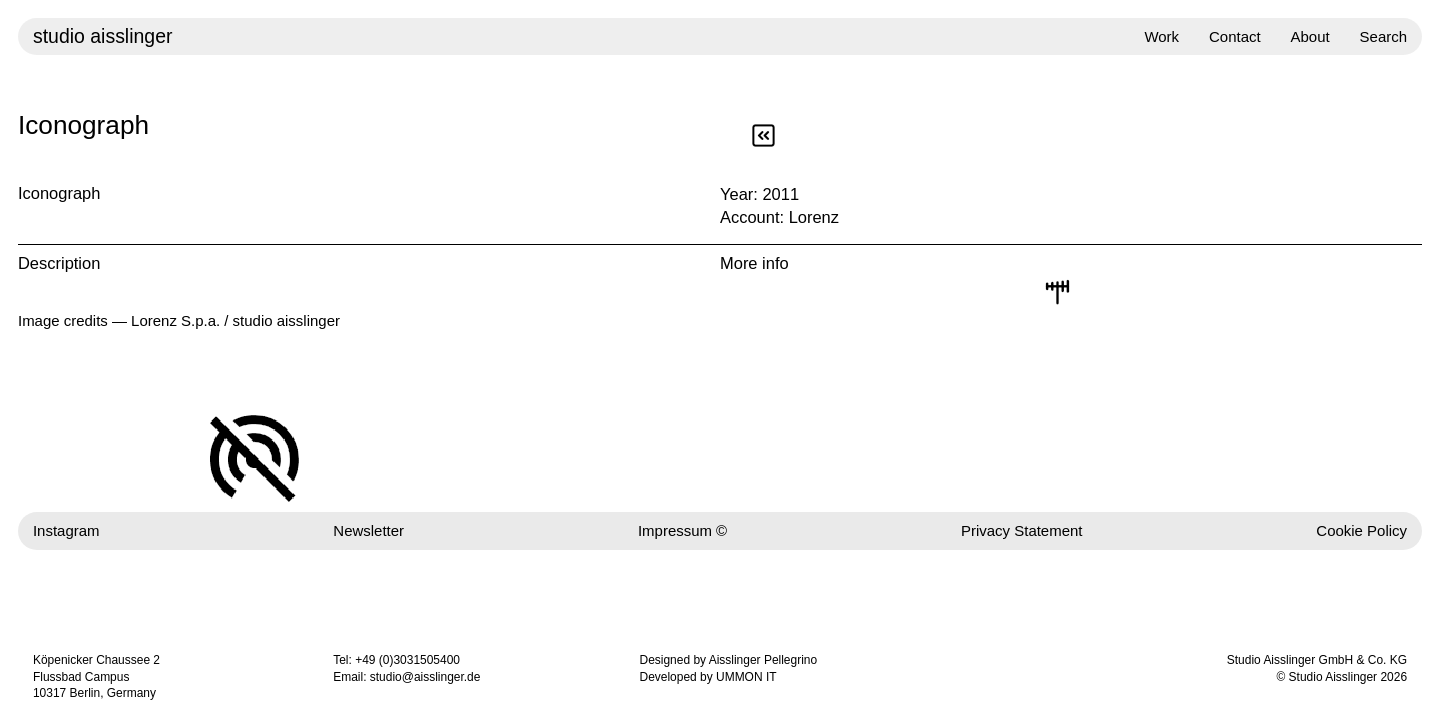 The image size is (1440, 720). I want to click on indicates mobile hotspot is disabled, so click(254, 459).